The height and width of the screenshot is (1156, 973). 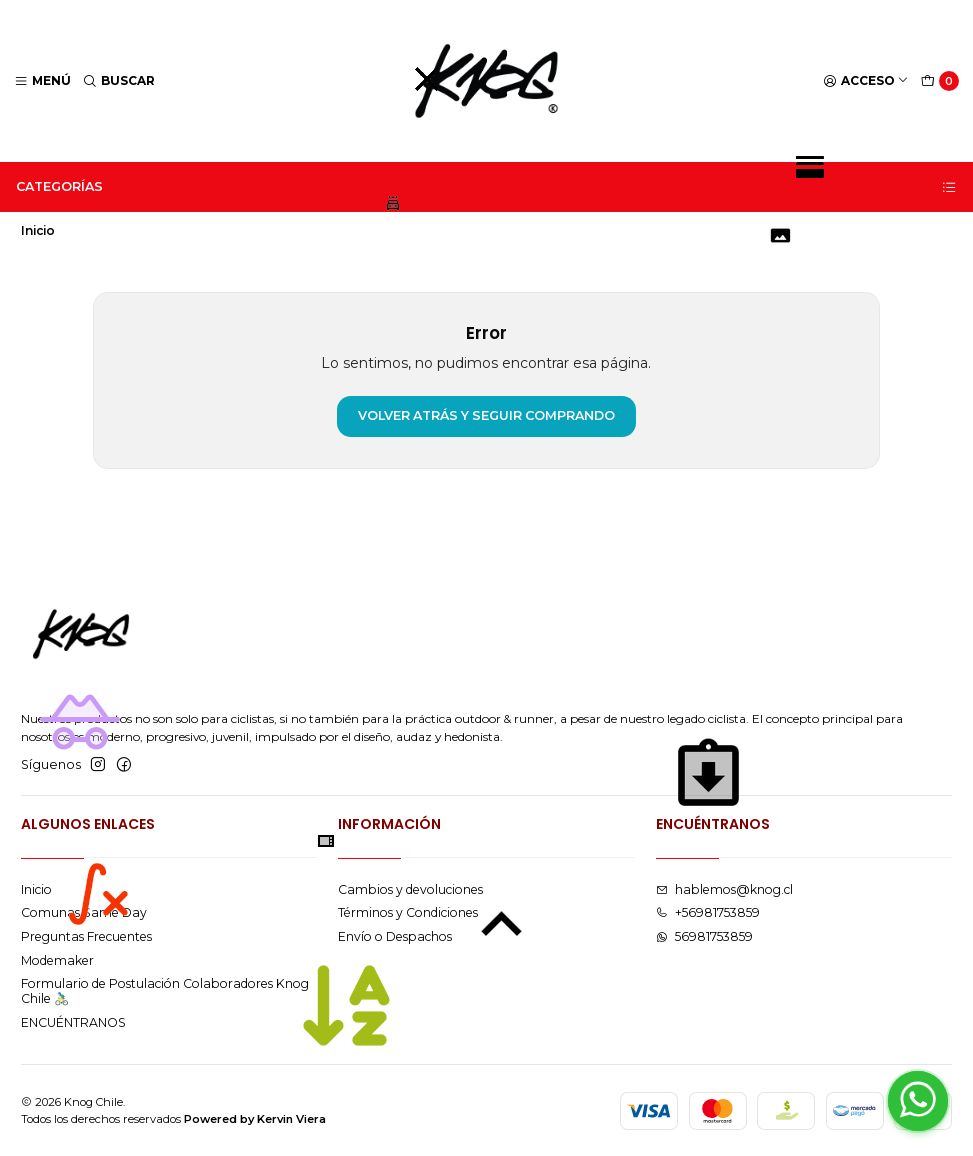 What do you see at coordinates (393, 203) in the screenshot?
I see `find nearby car wash locations` at bounding box center [393, 203].